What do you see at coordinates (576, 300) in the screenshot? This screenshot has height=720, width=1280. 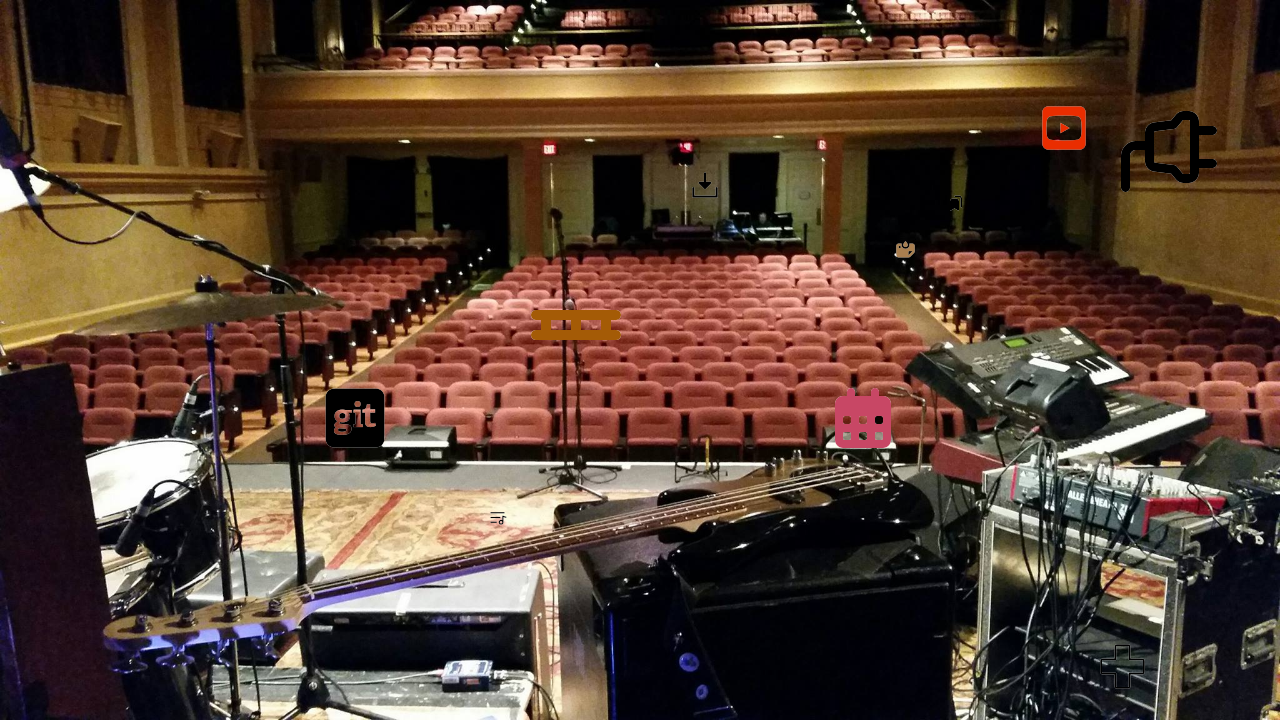 I see `view warehouse inventory` at bounding box center [576, 300].